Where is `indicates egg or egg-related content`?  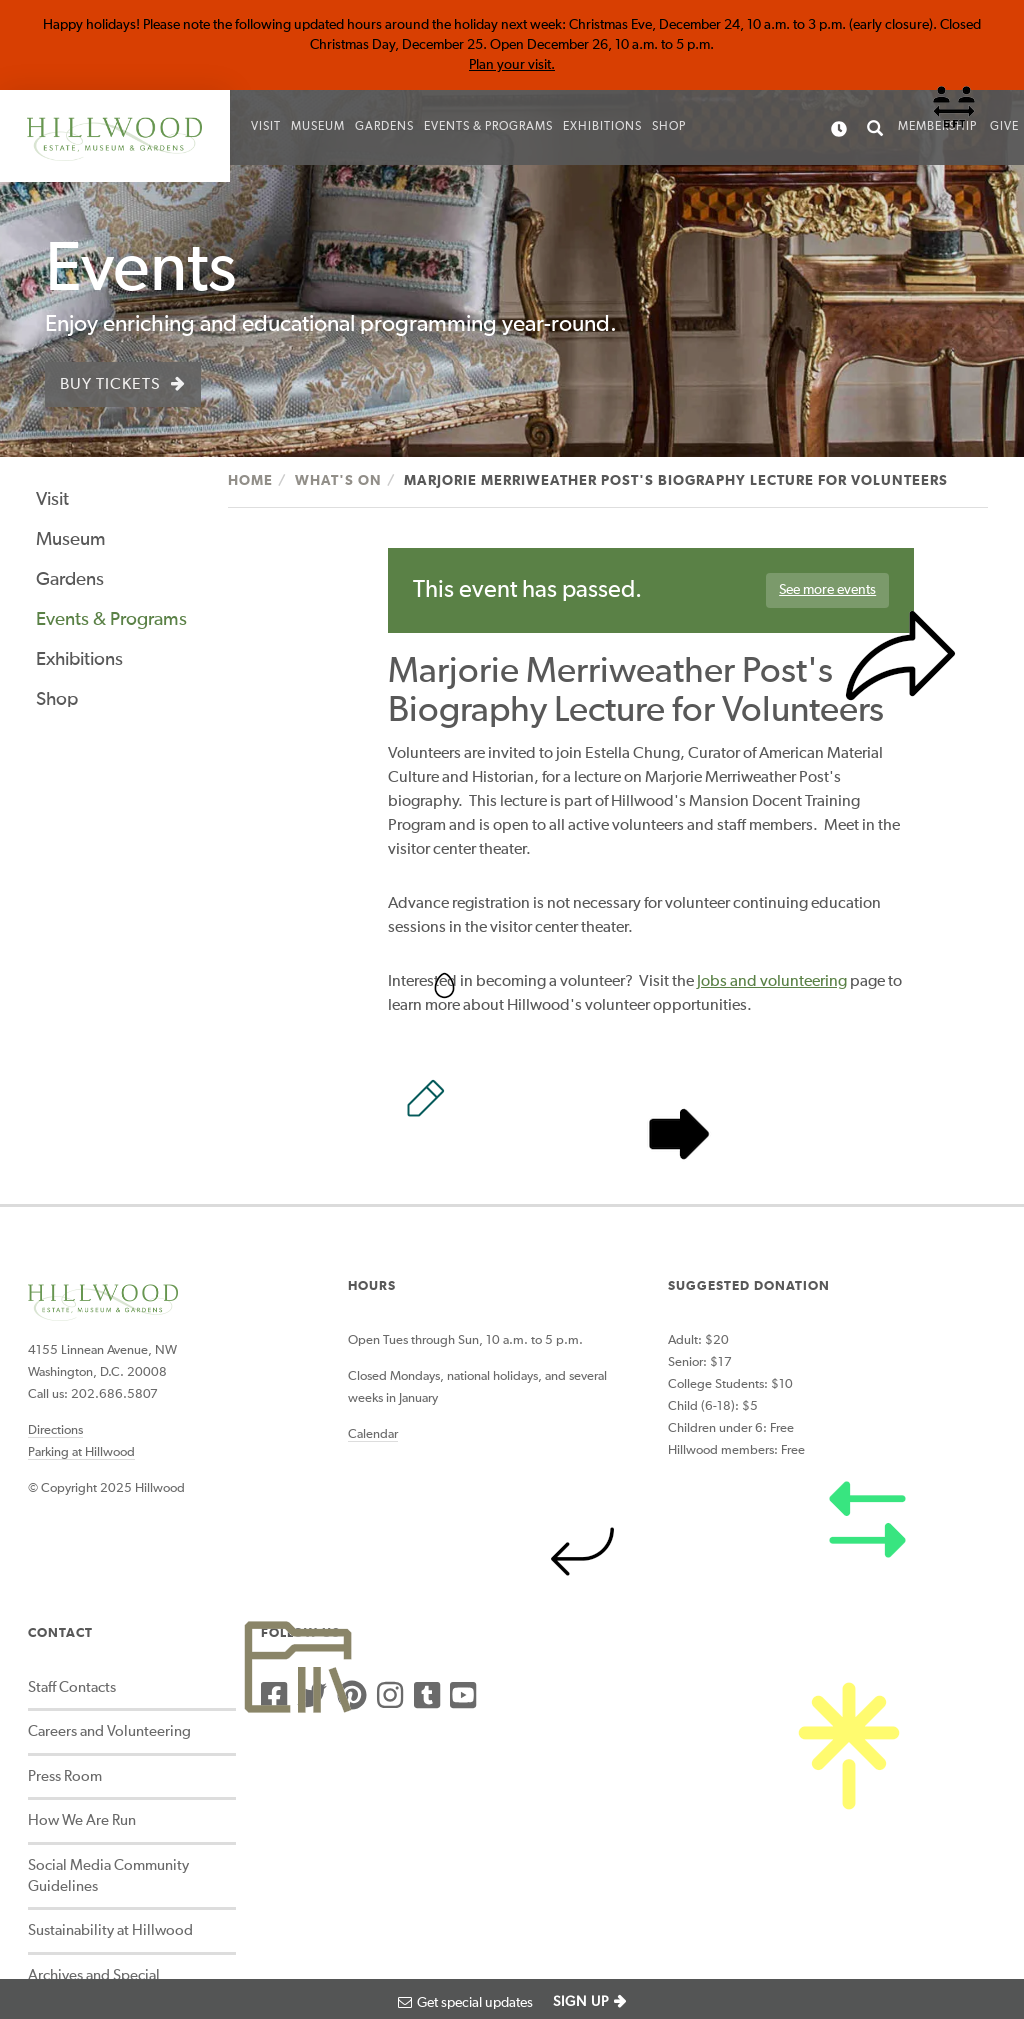
indicates egg or egg-related content is located at coordinates (444, 985).